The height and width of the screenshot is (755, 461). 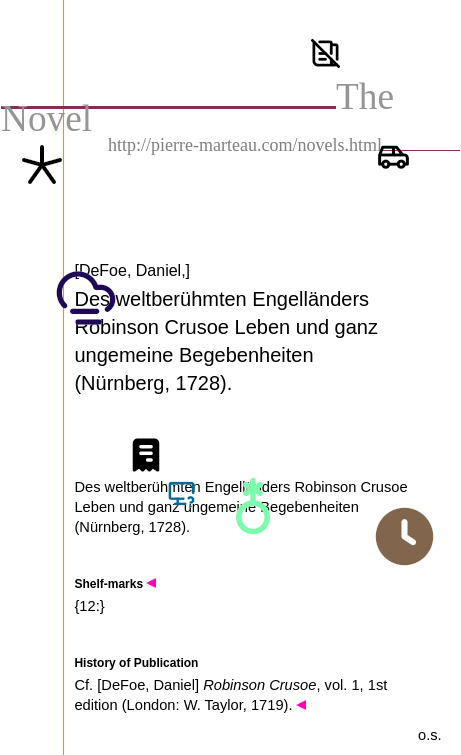 What do you see at coordinates (325, 53) in the screenshot?
I see `disable news feed notifications` at bounding box center [325, 53].